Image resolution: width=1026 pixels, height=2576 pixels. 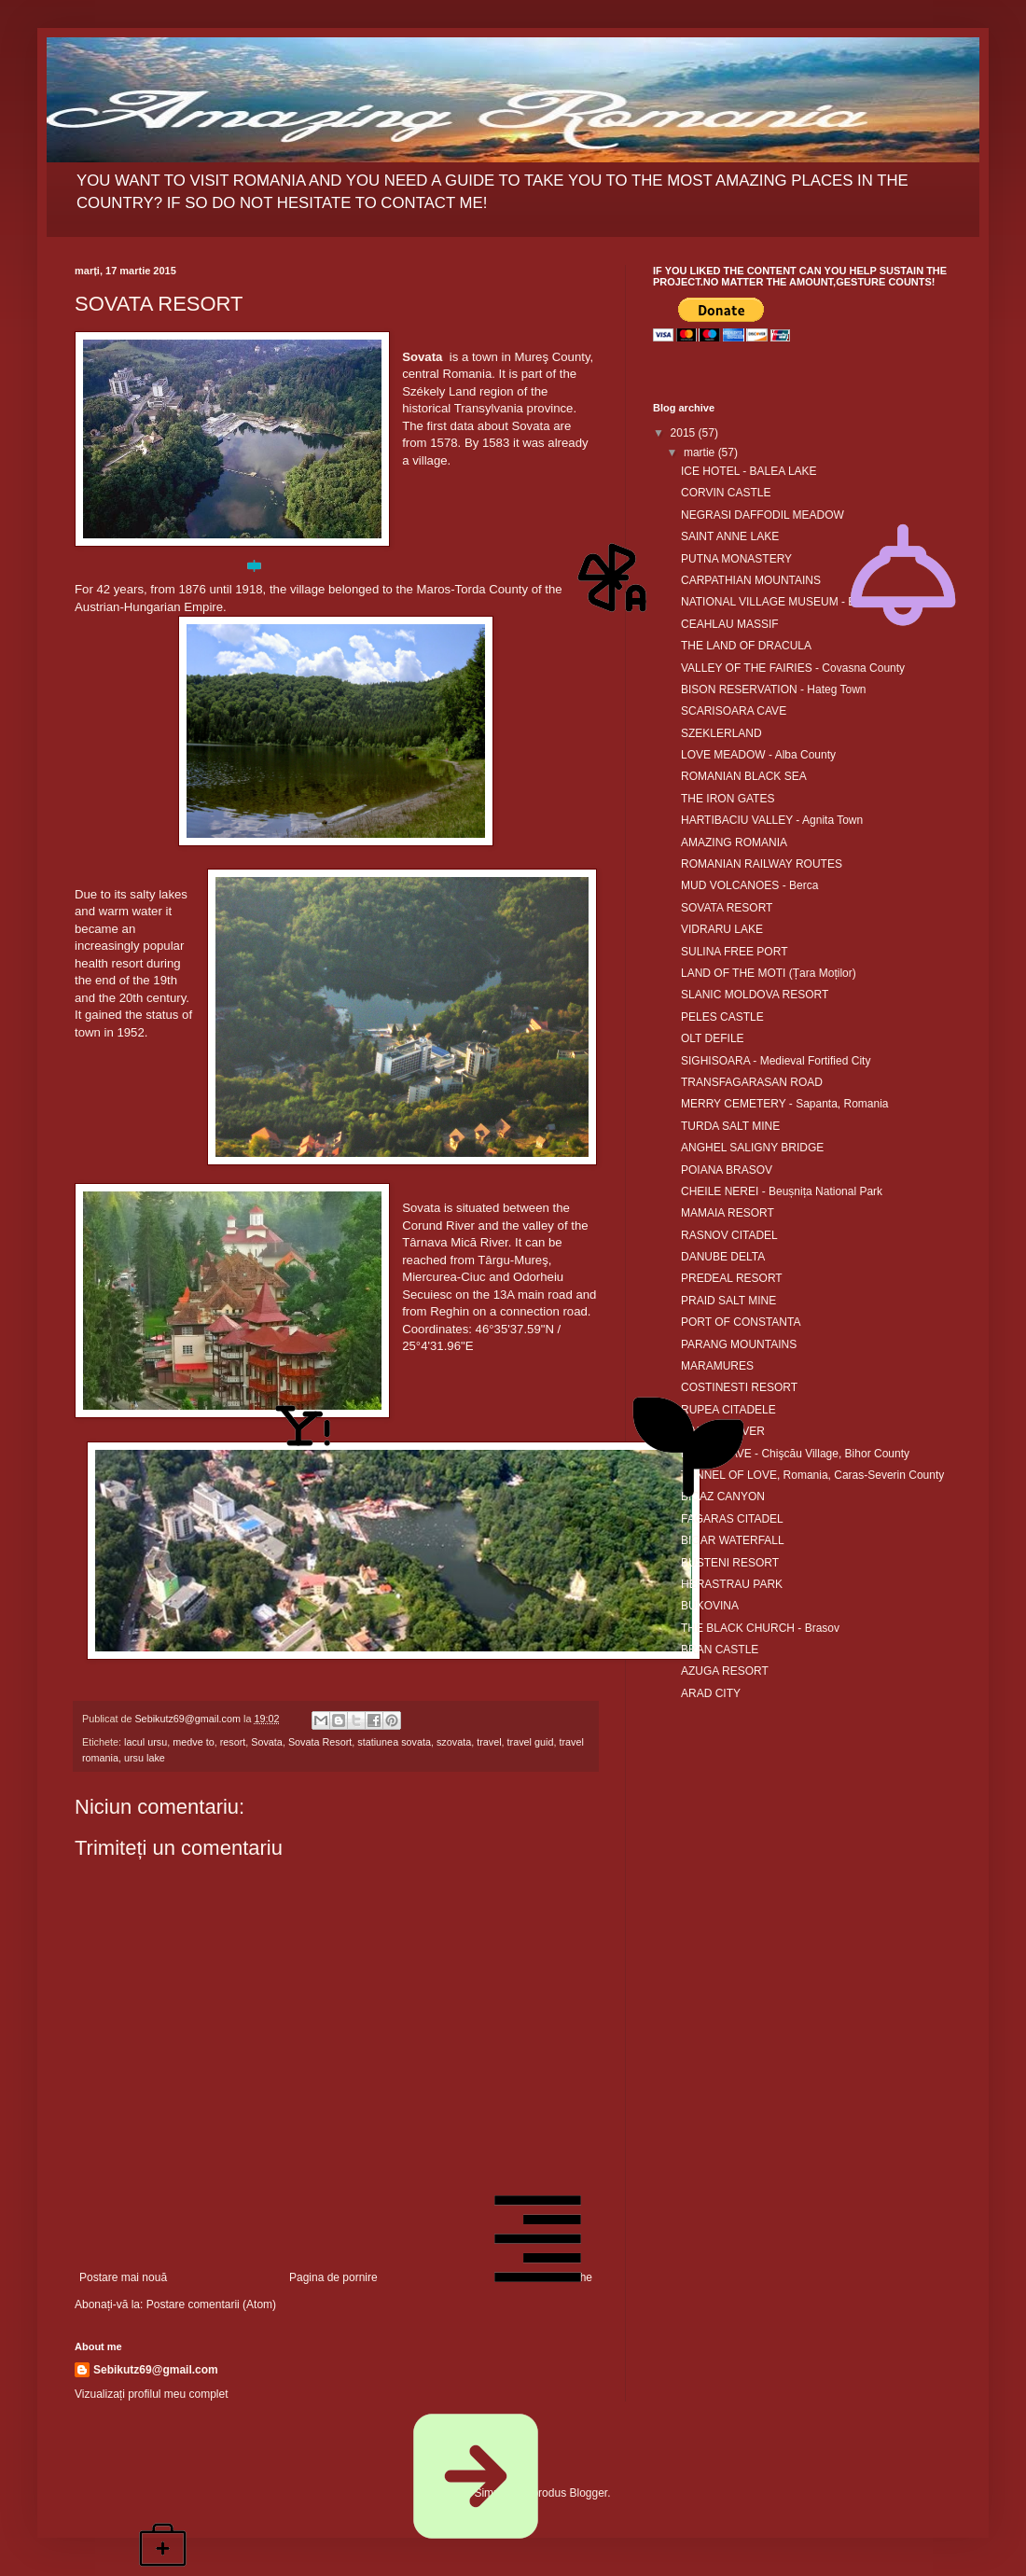 I want to click on link to Yahoo account, so click(x=304, y=1426).